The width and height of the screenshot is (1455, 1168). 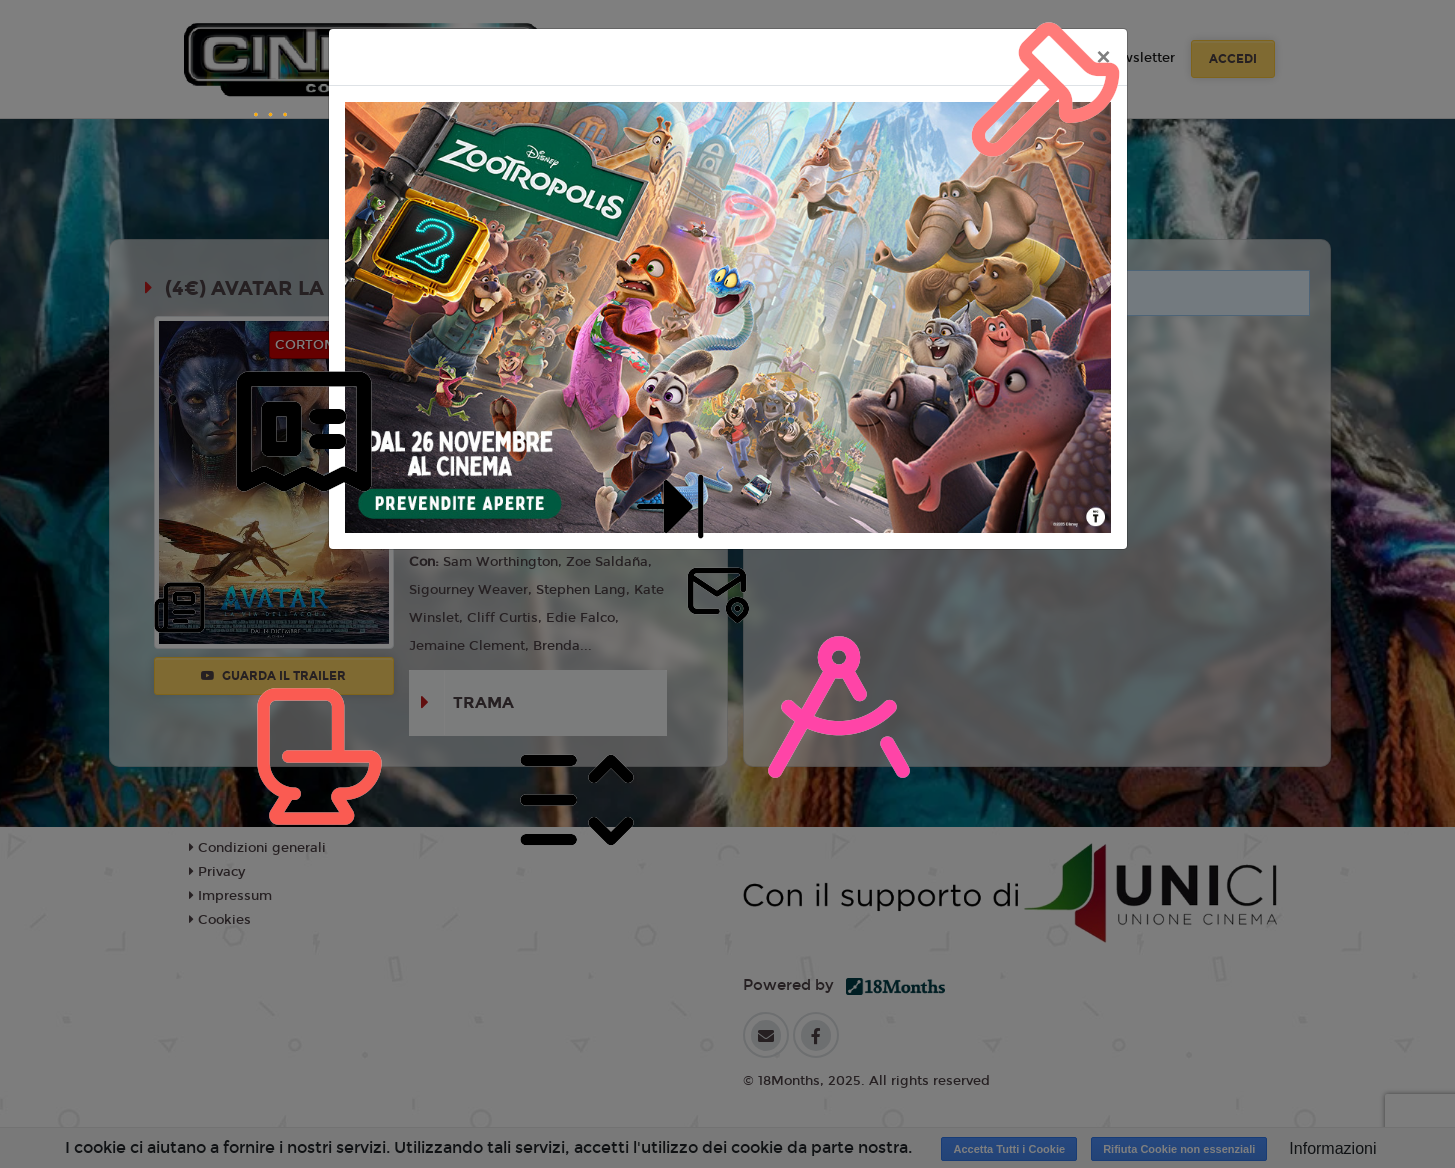 I want to click on locate nearby restroom facilities, so click(x=319, y=756).